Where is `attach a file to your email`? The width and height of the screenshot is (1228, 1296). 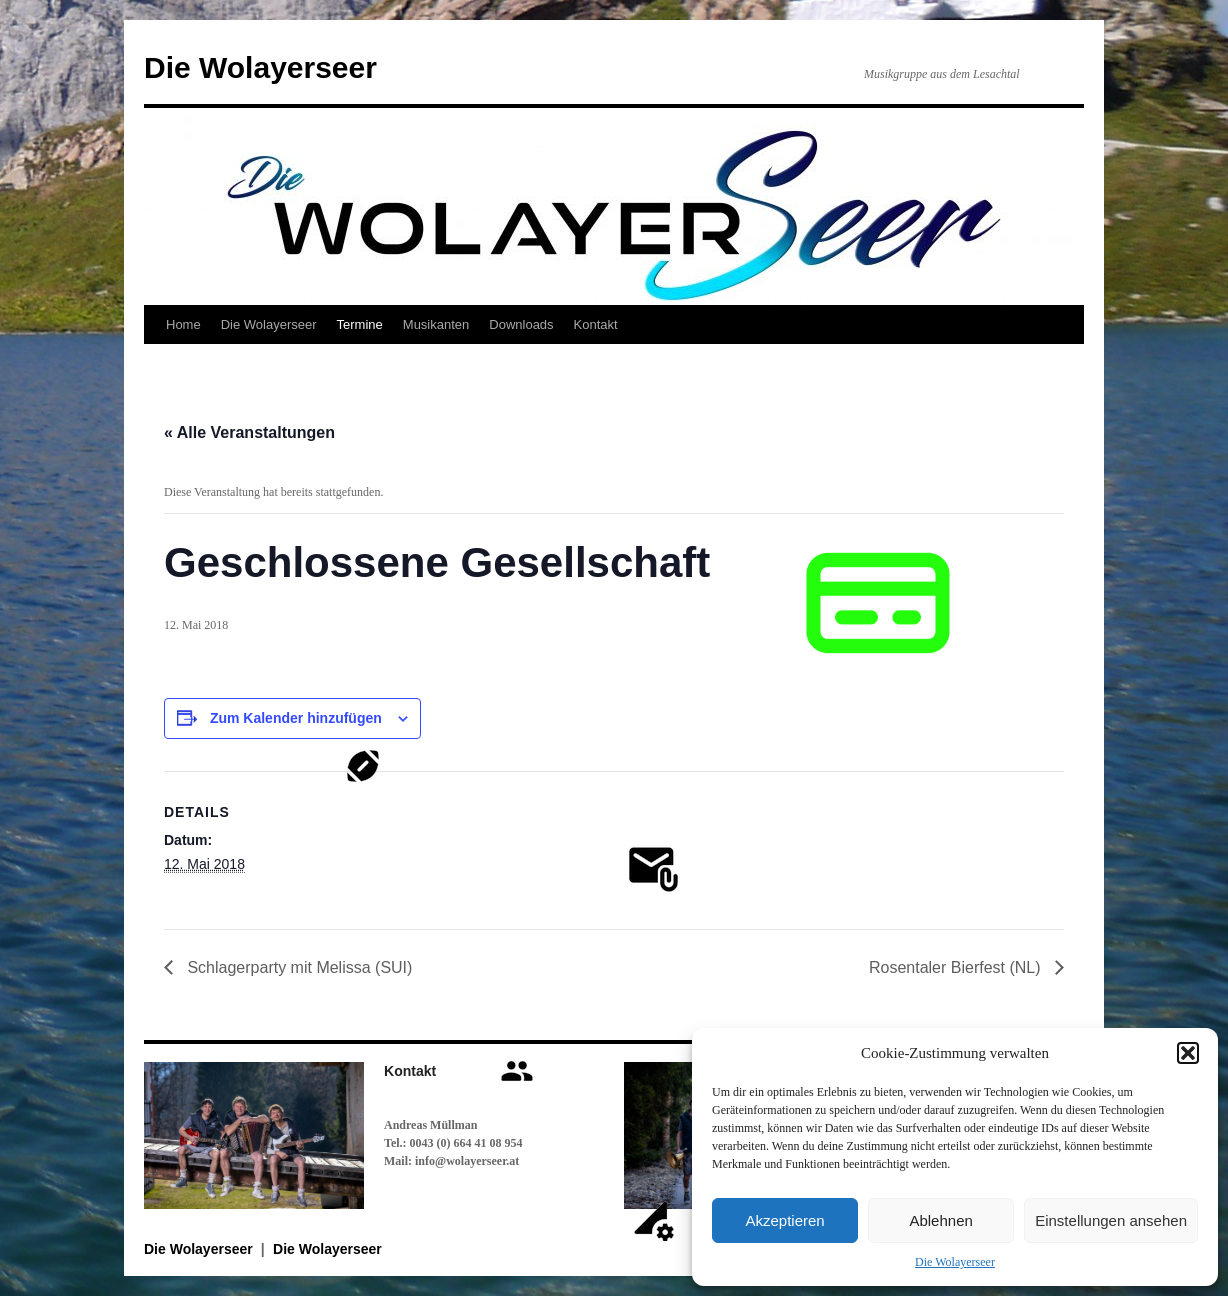 attach a file to your email is located at coordinates (653, 869).